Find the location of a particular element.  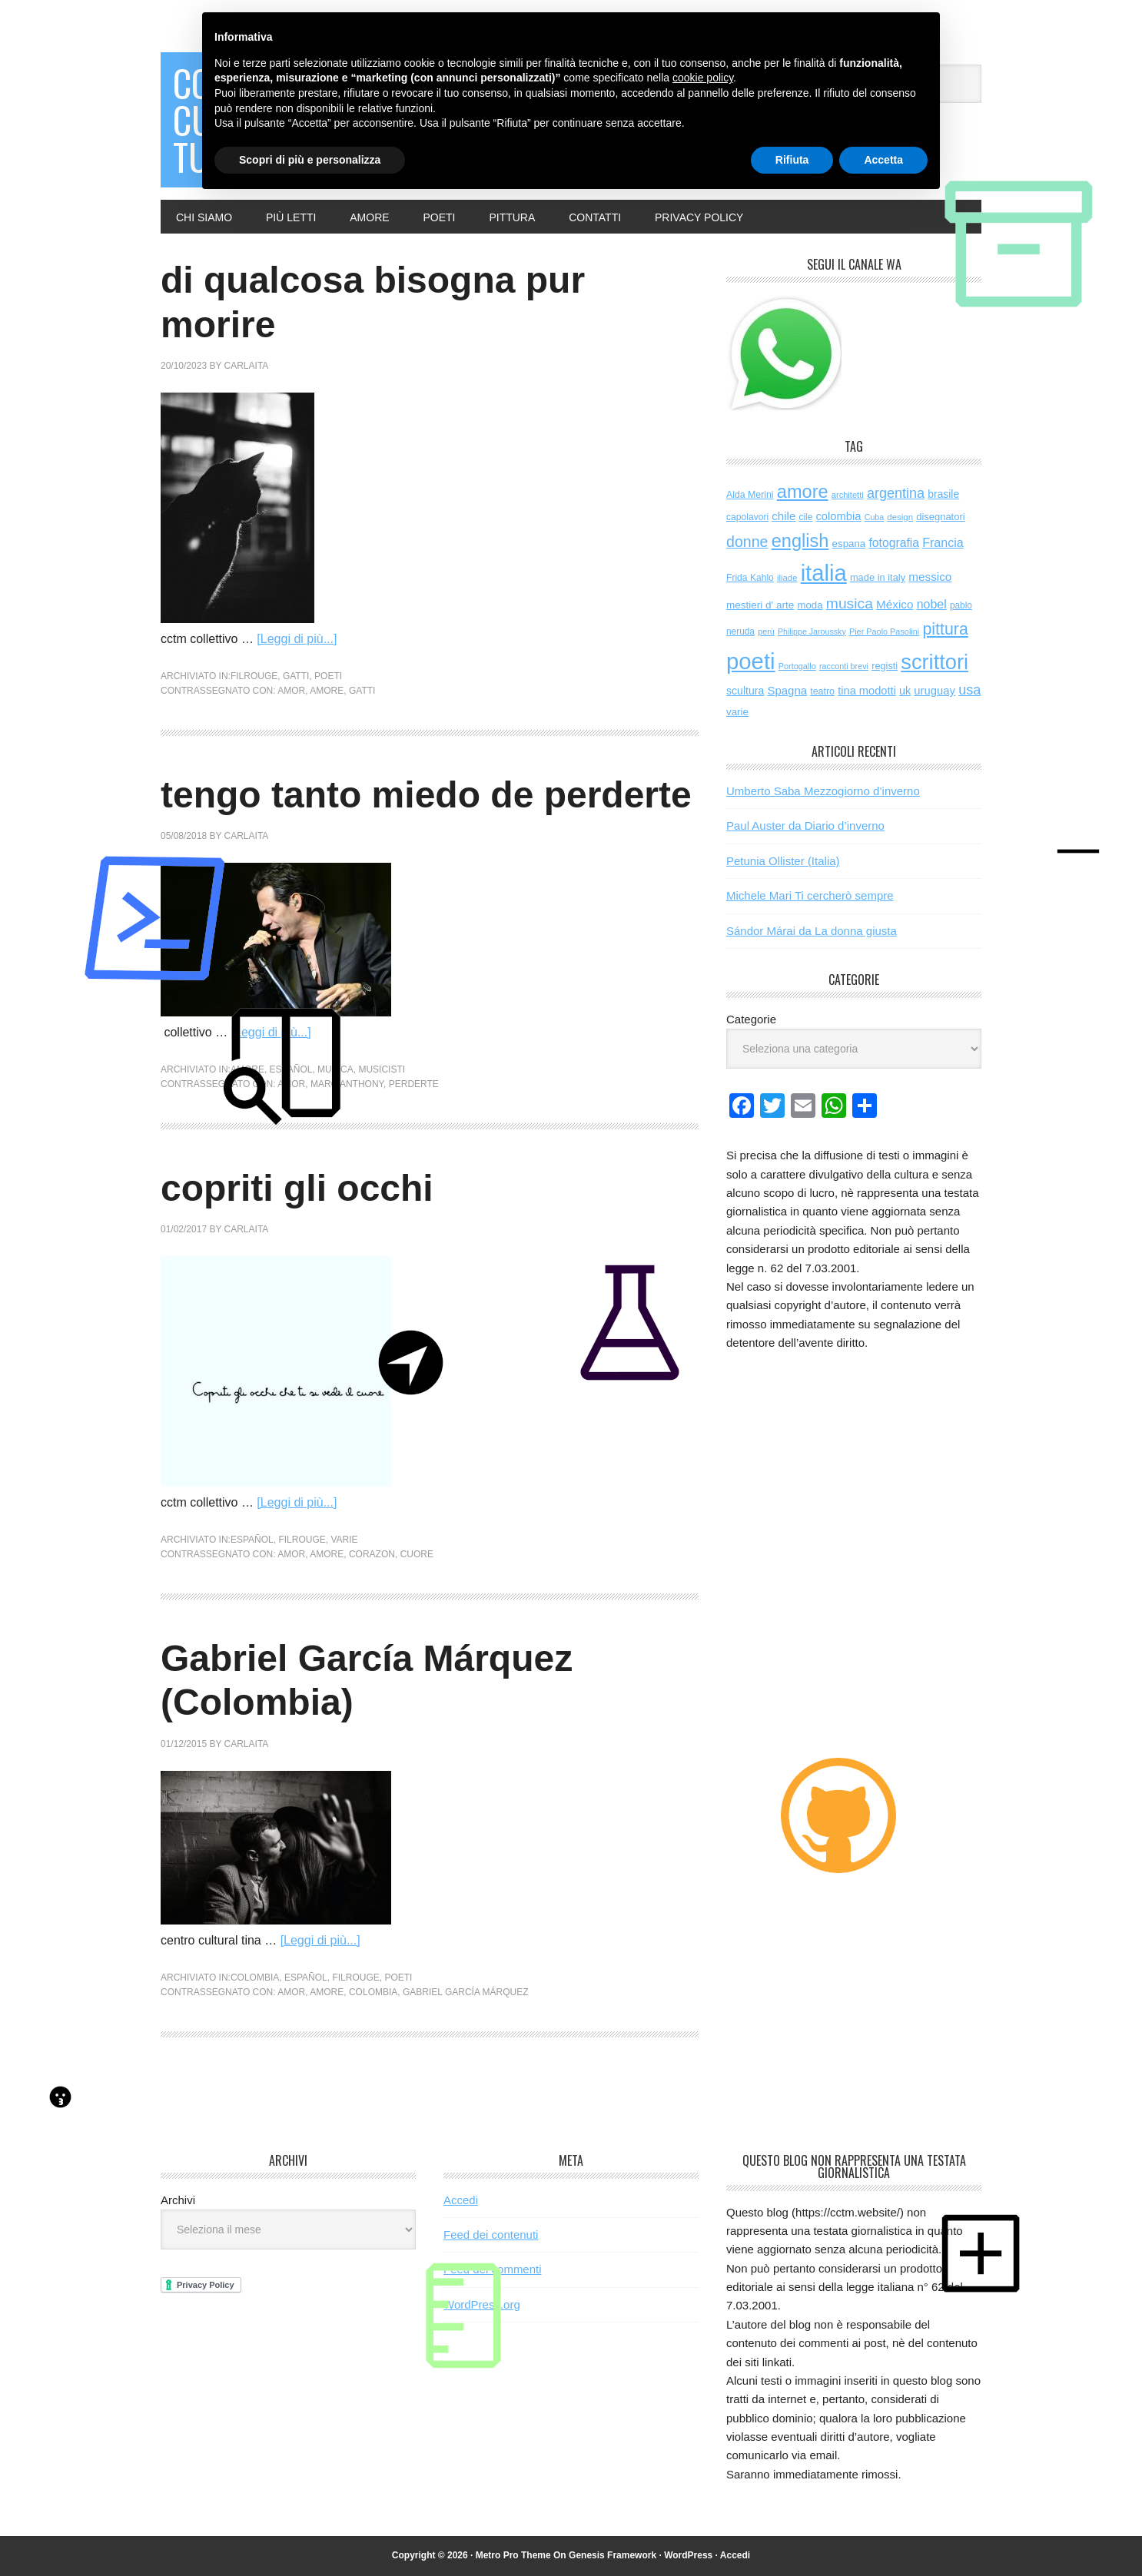

add a new file or item is located at coordinates (984, 2256).